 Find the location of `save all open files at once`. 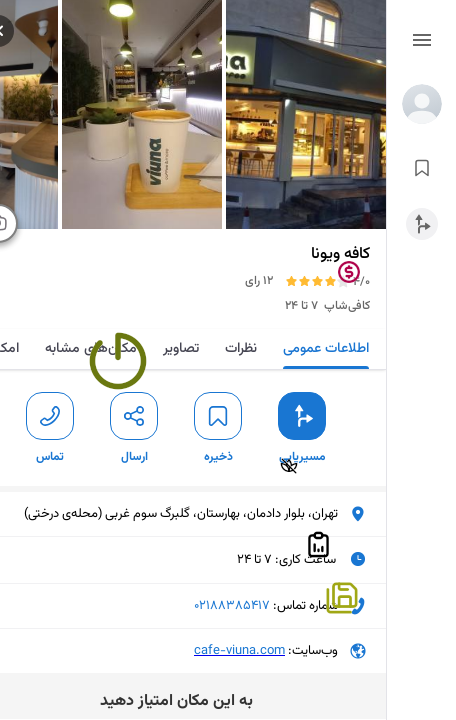

save all open files at once is located at coordinates (342, 598).